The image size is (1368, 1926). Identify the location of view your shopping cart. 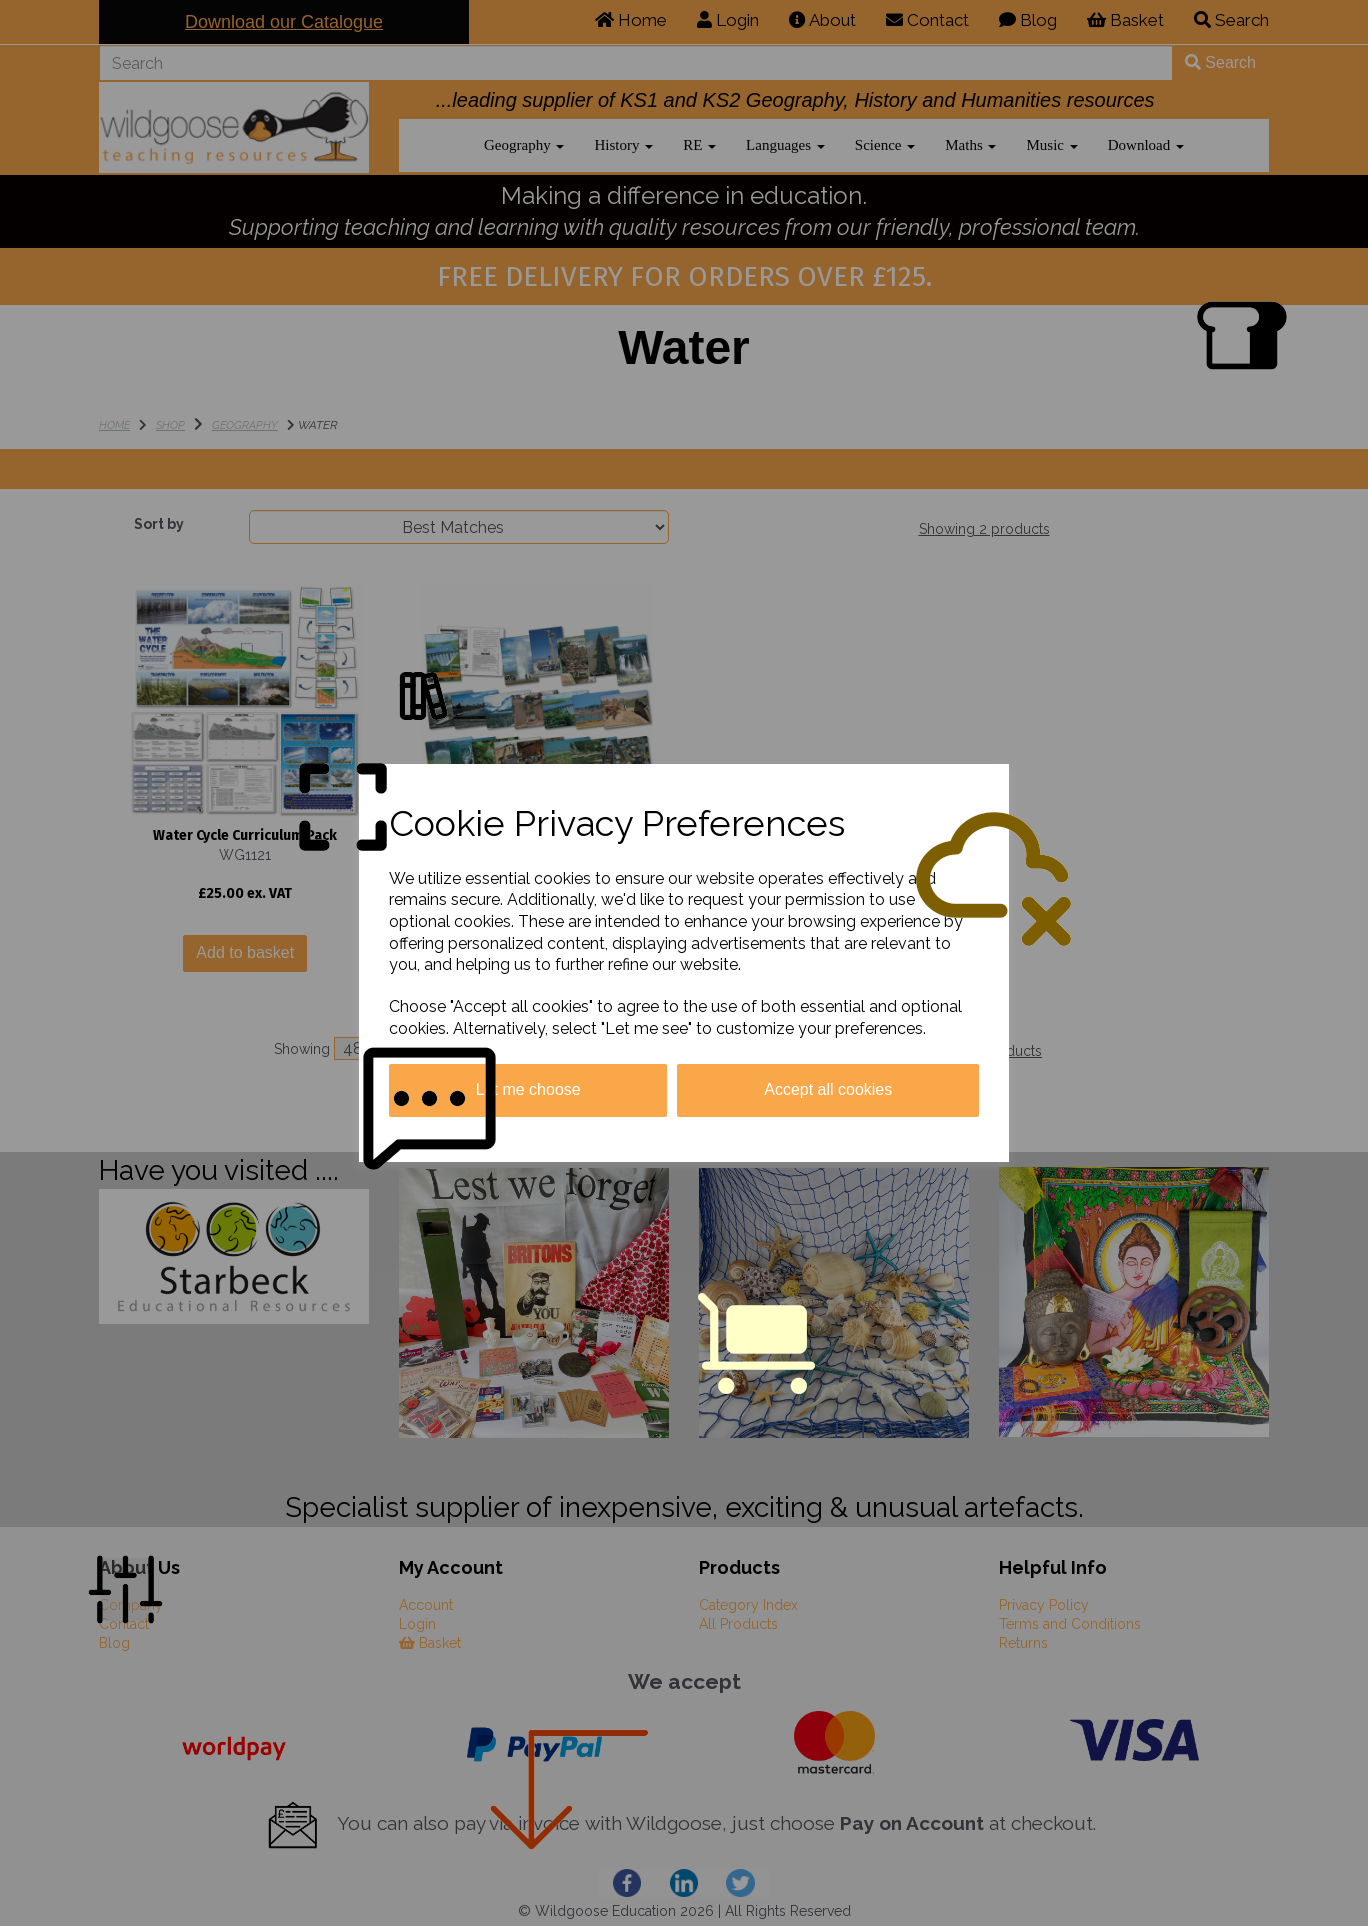
(754, 1337).